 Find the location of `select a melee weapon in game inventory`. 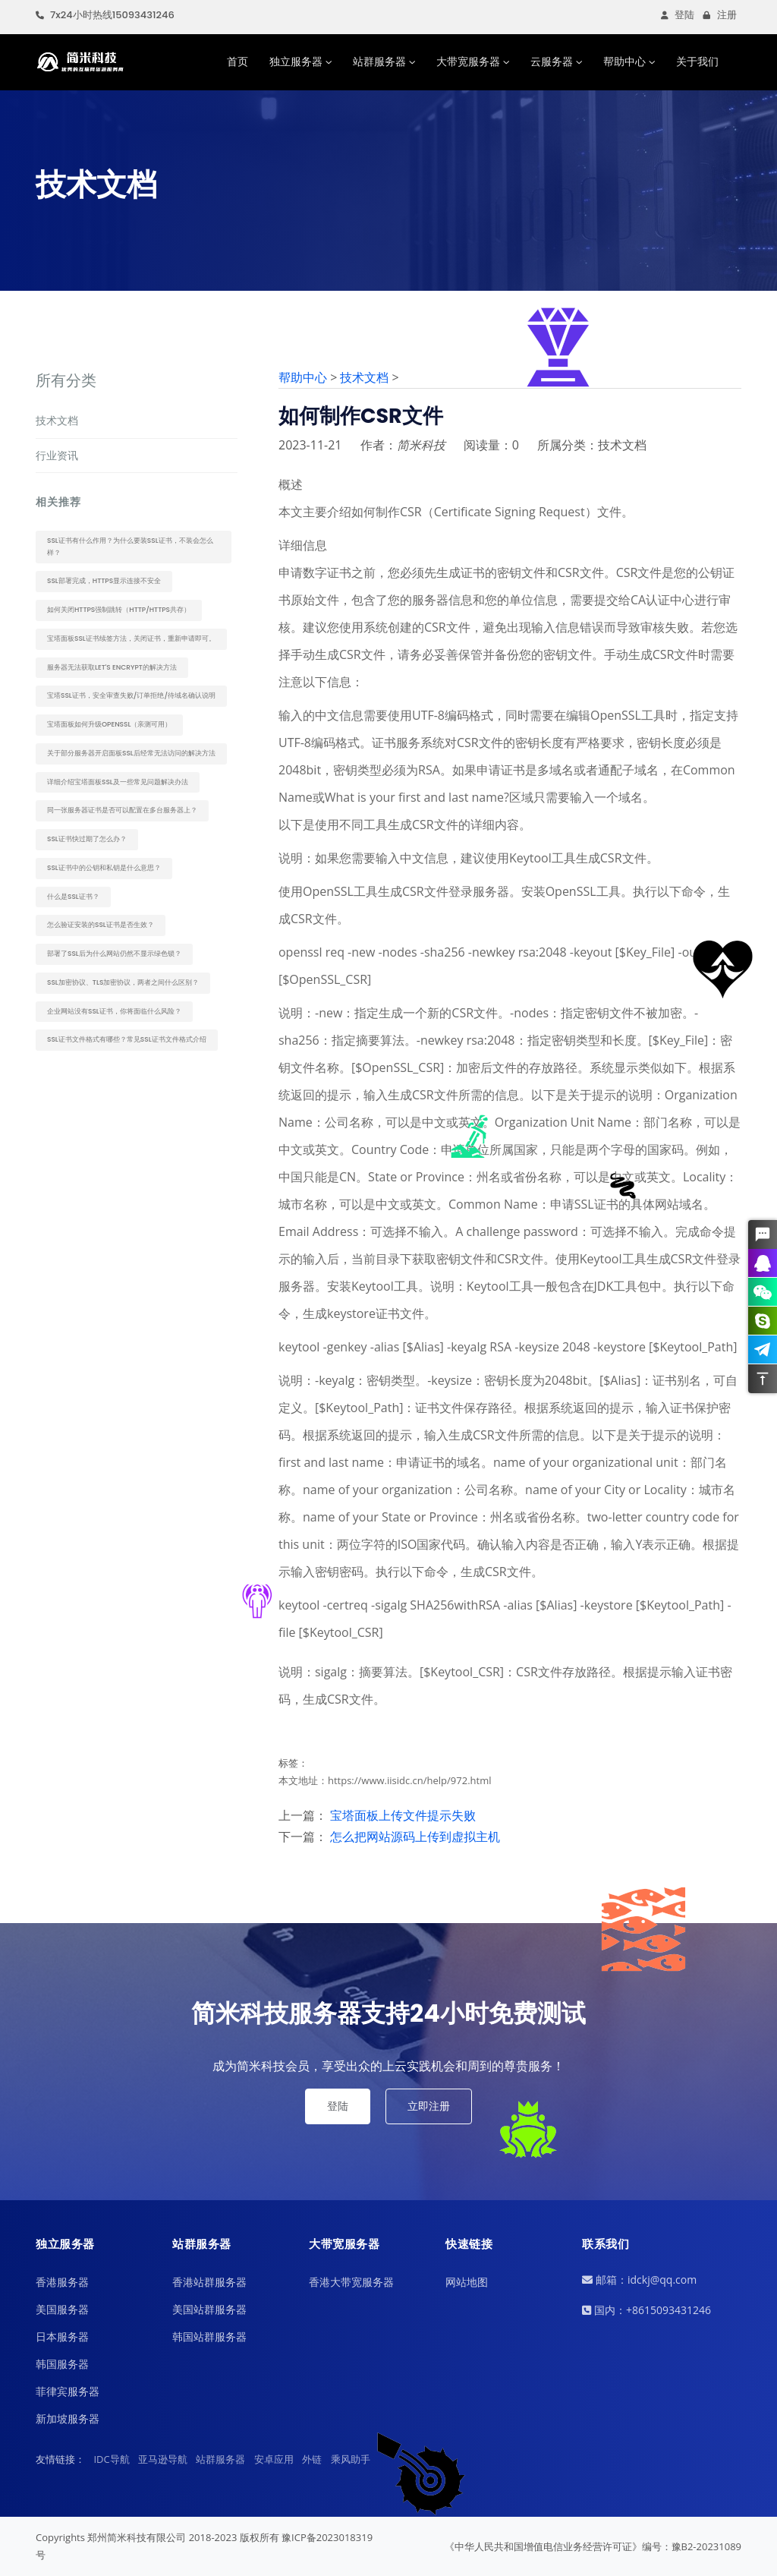

select a melee weapon in game inventory is located at coordinates (472, 1136).